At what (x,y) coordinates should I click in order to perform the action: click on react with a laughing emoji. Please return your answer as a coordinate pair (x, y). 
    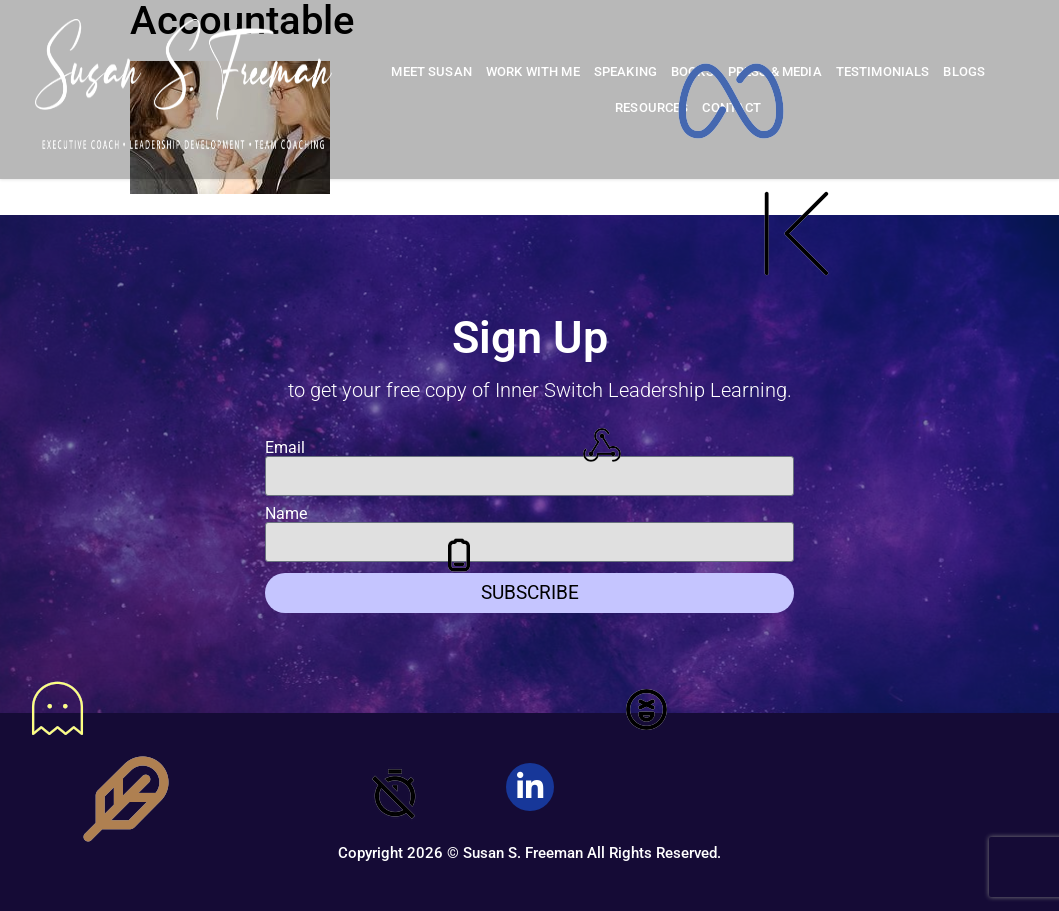
    Looking at the image, I should click on (646, 709).